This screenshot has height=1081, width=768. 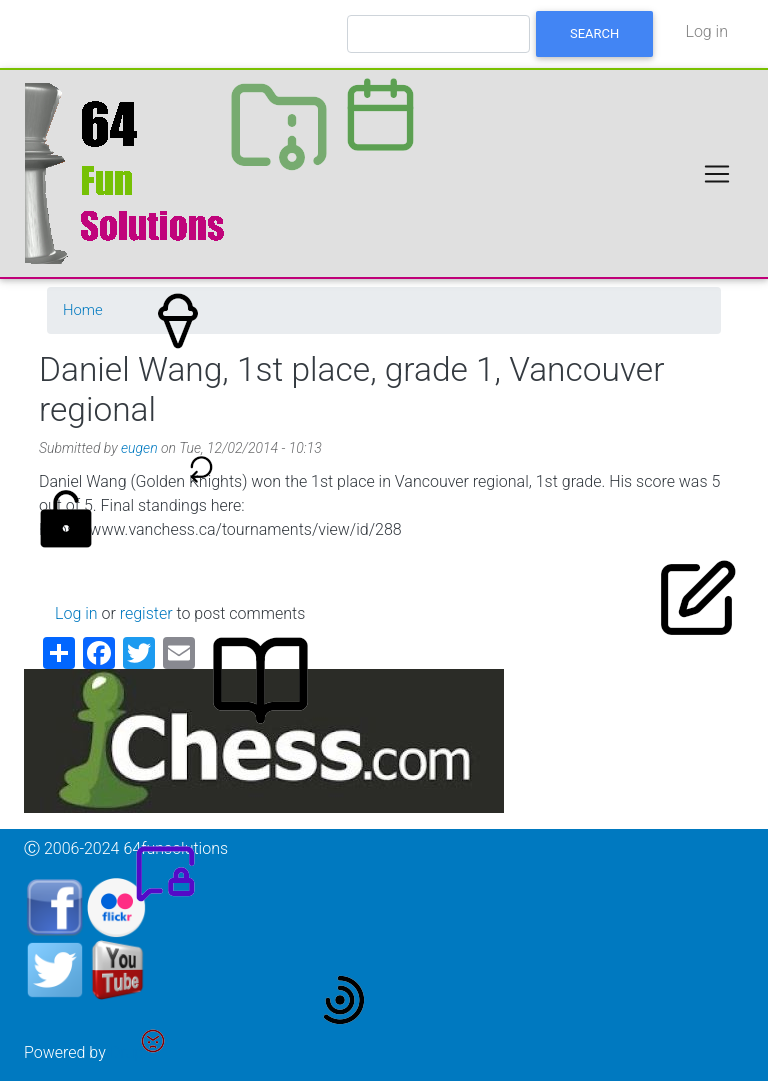 What do you see at coordinates (201, 469) in the screenshot?
I see `repeat or iterate through a process` at bounding box center [201, 469].